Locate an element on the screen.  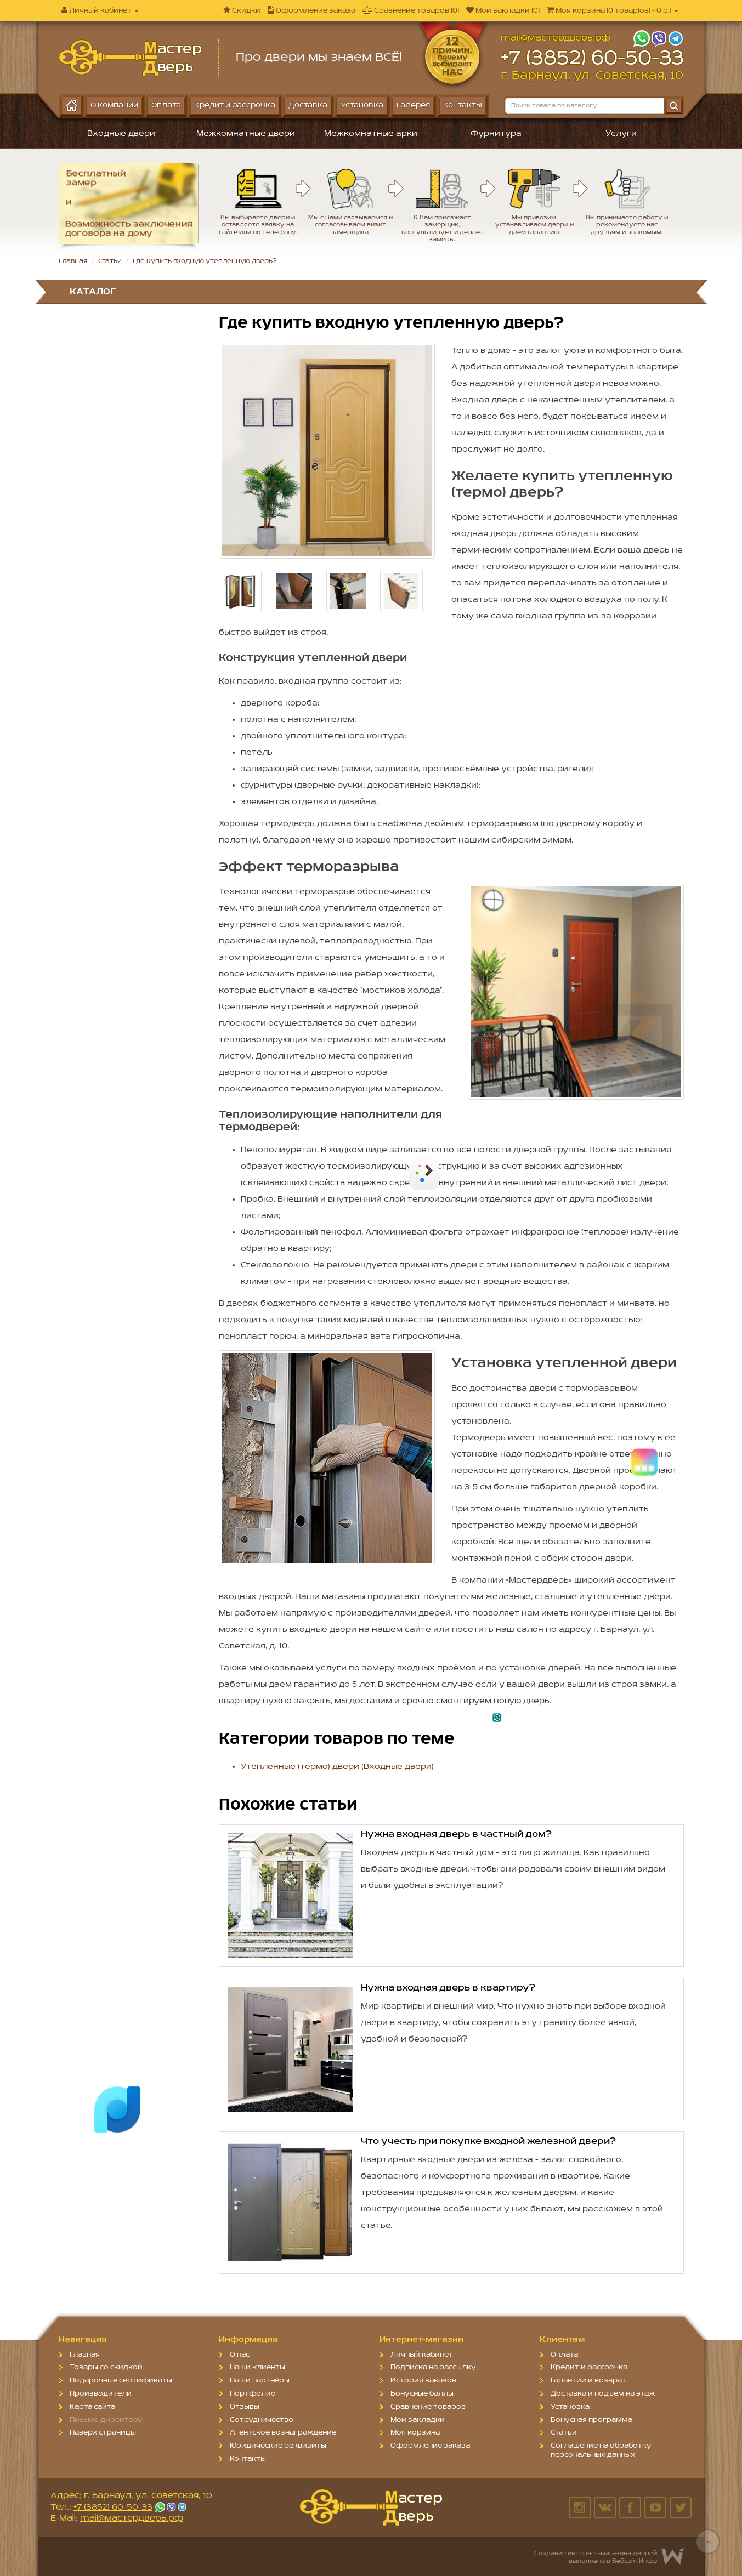
add a new timer or time entry is located at coordinates (497, 1718).